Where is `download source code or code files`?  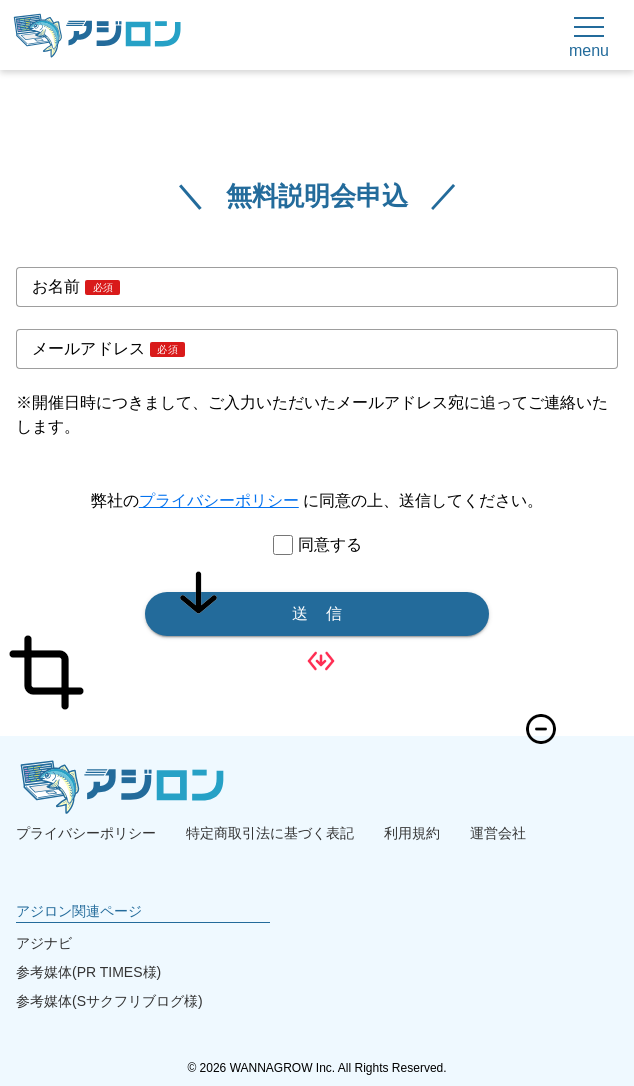 download source code or code files is located at coordinates (321, 661).